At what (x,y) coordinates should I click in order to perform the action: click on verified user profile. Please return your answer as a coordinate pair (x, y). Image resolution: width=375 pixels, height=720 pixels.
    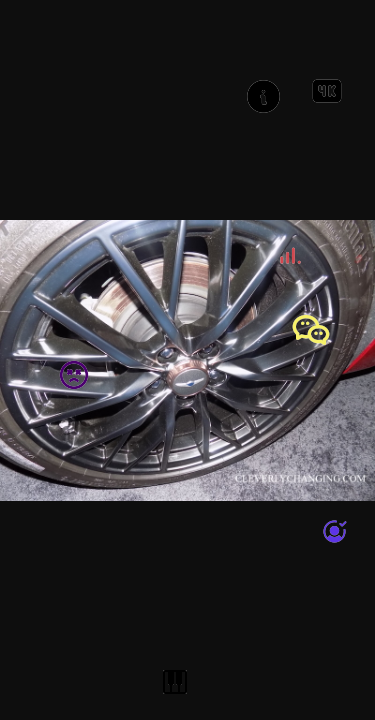
    Looking at the image, I should click on (334, 531).